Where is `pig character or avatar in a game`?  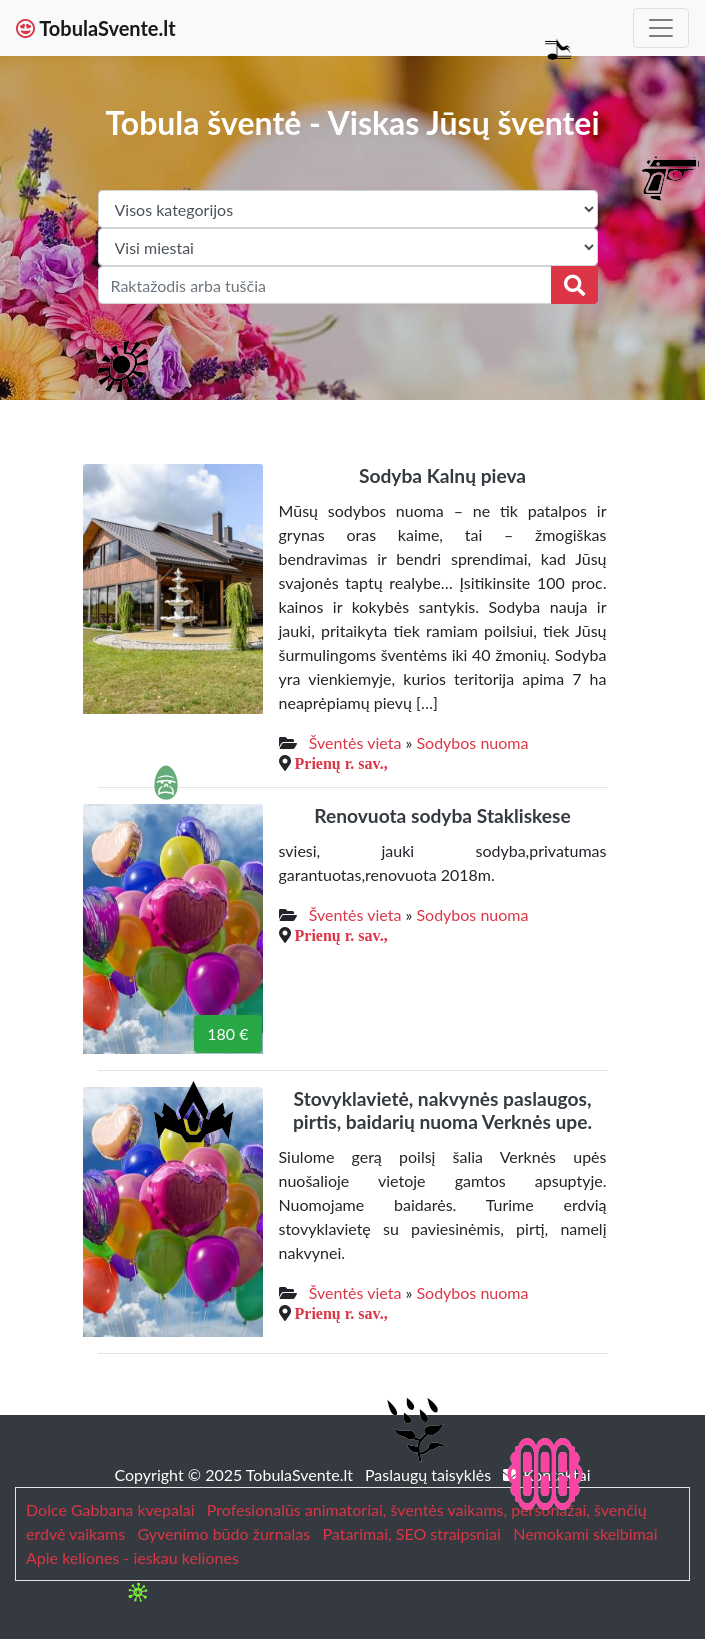
pig character or avatar in a game is located at coordinates (166, 782).